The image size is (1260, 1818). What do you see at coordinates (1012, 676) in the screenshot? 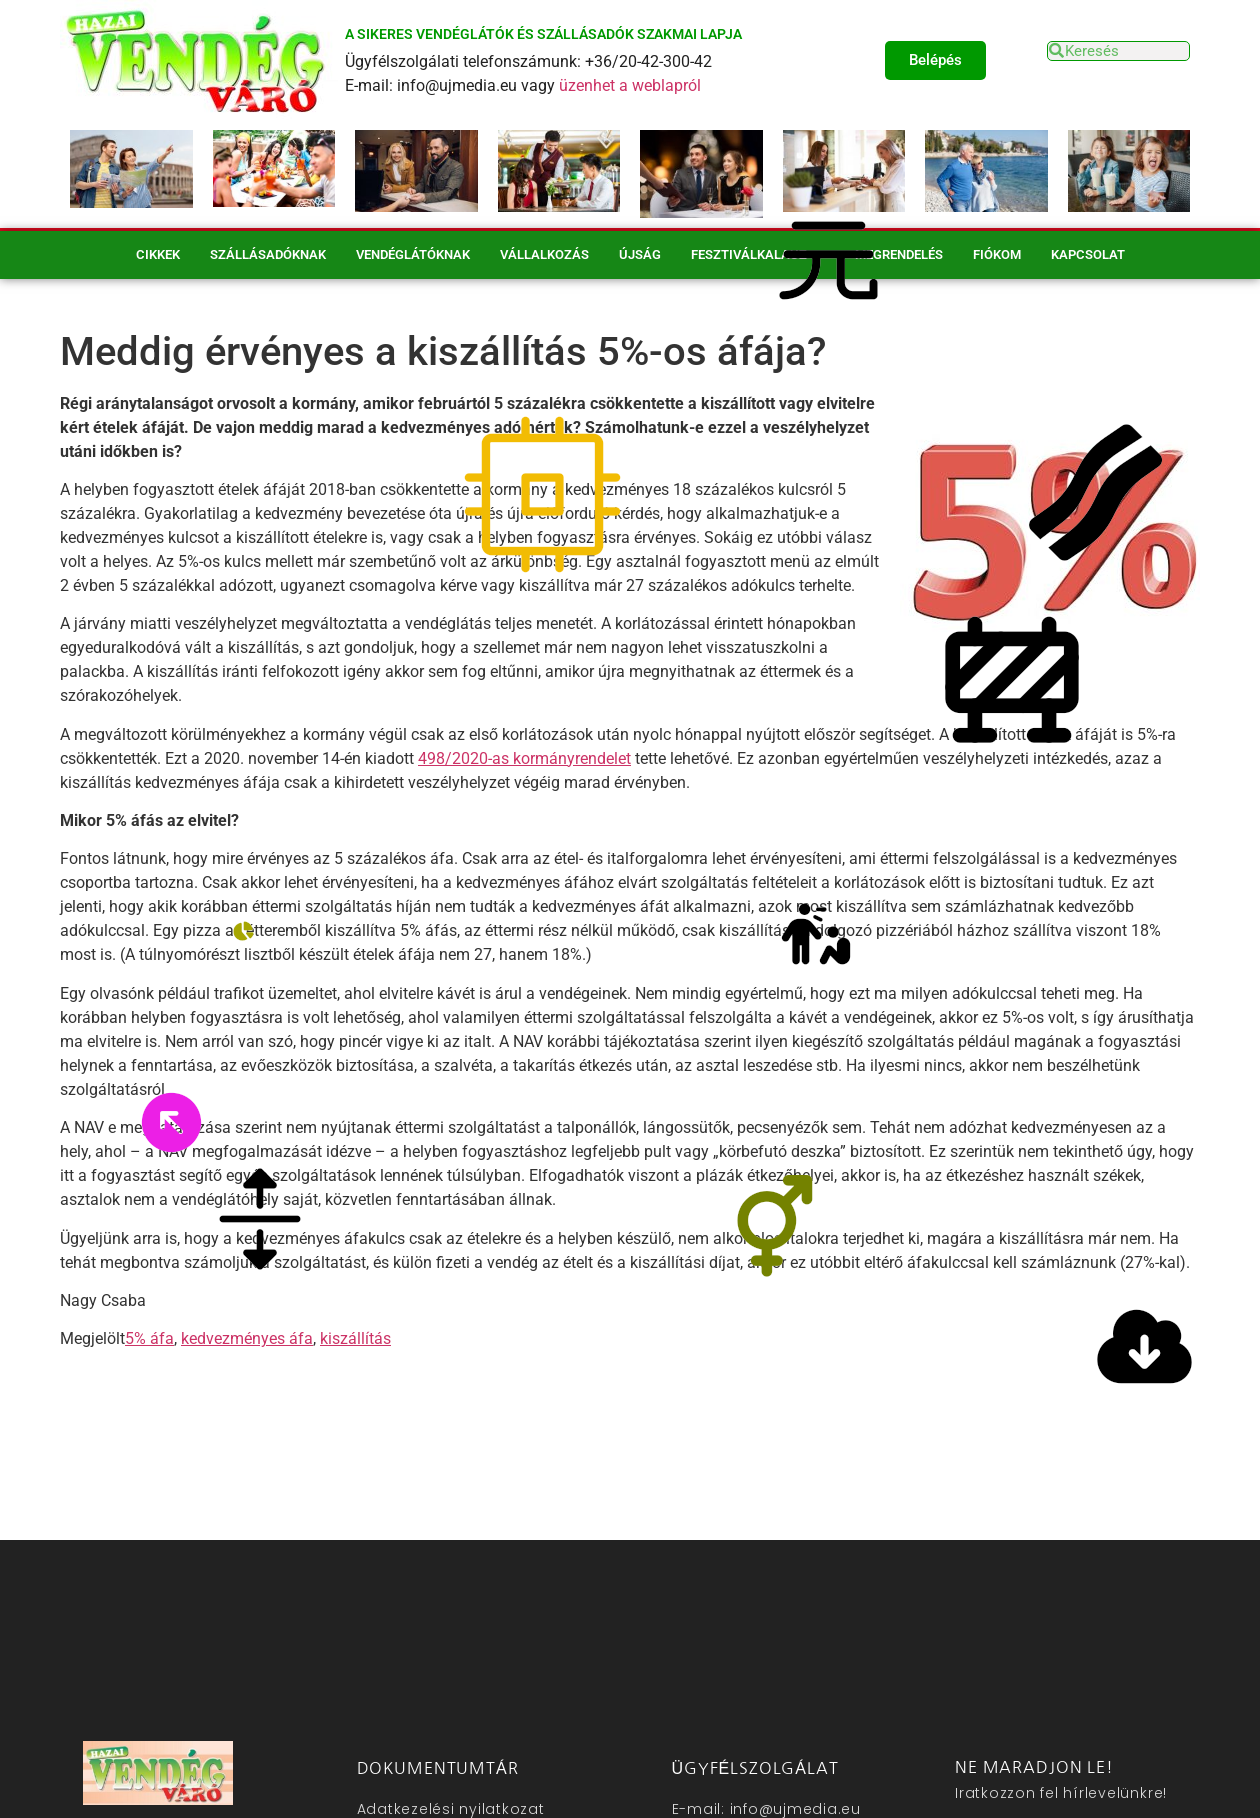
I see `indicates a blocked or restricted area` at bounding box center [1012, 676].